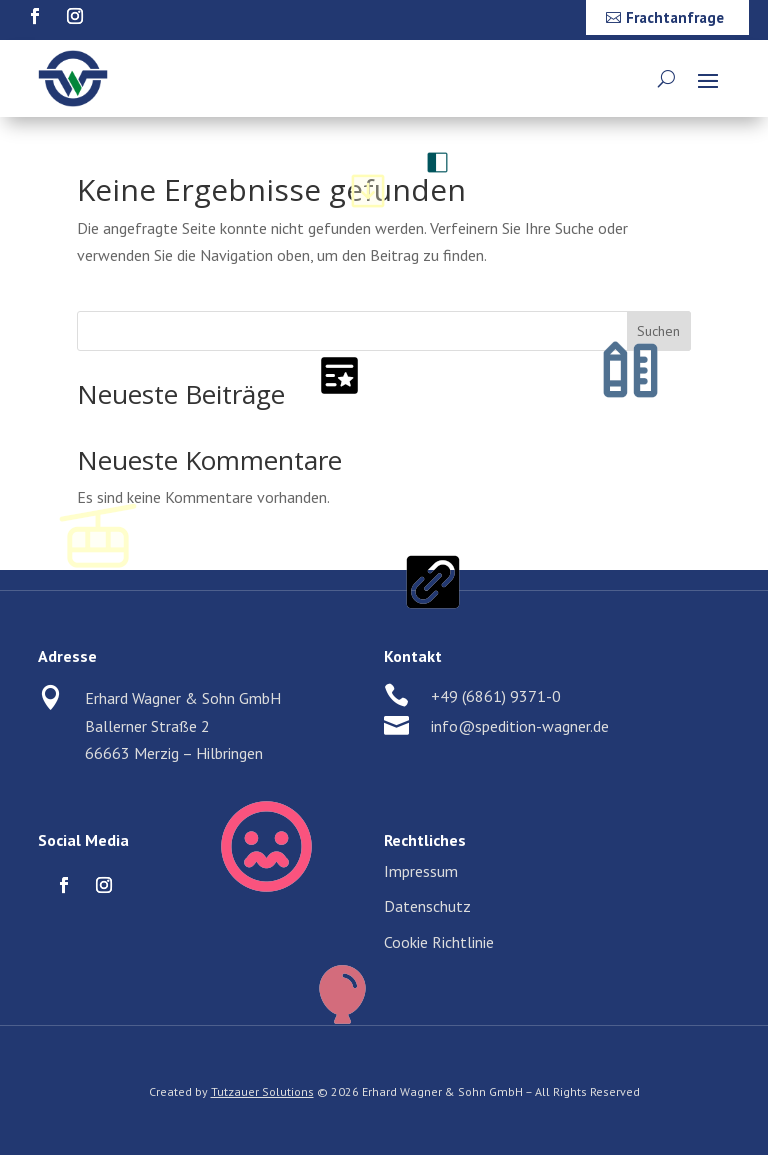 The width and height of the screenshot is (768, 1155). What do you see at coordinates (339, 375) in the screenshot?
I see `view your favorites list` at bounding box center [339, 375].